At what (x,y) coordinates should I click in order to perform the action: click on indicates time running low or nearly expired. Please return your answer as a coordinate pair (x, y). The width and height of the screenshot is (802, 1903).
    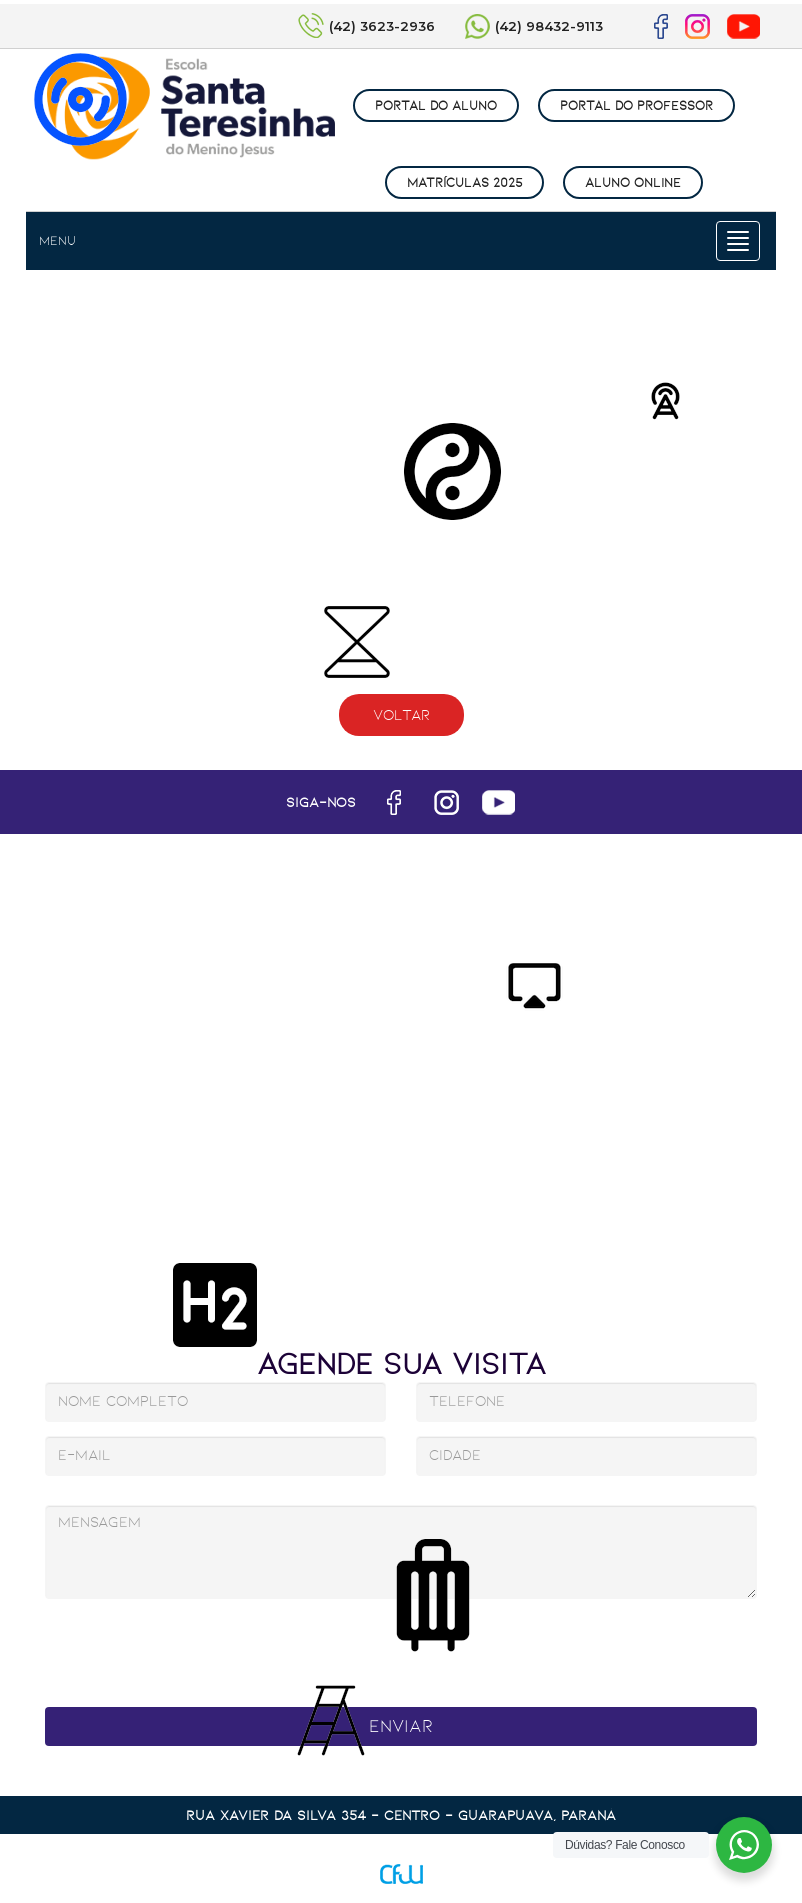
    Looking at the image, I should click on (357, 642).